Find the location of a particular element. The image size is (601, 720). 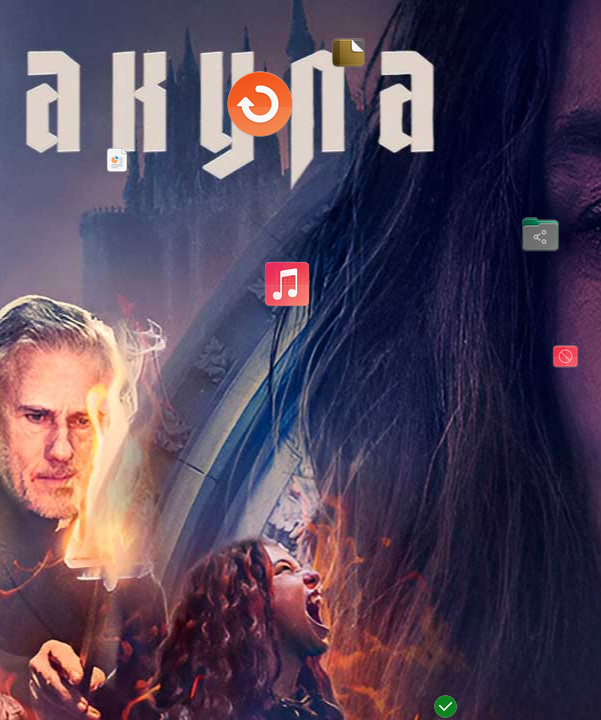

indicates a missing or unavailable image is located at coordinates (565, 355).